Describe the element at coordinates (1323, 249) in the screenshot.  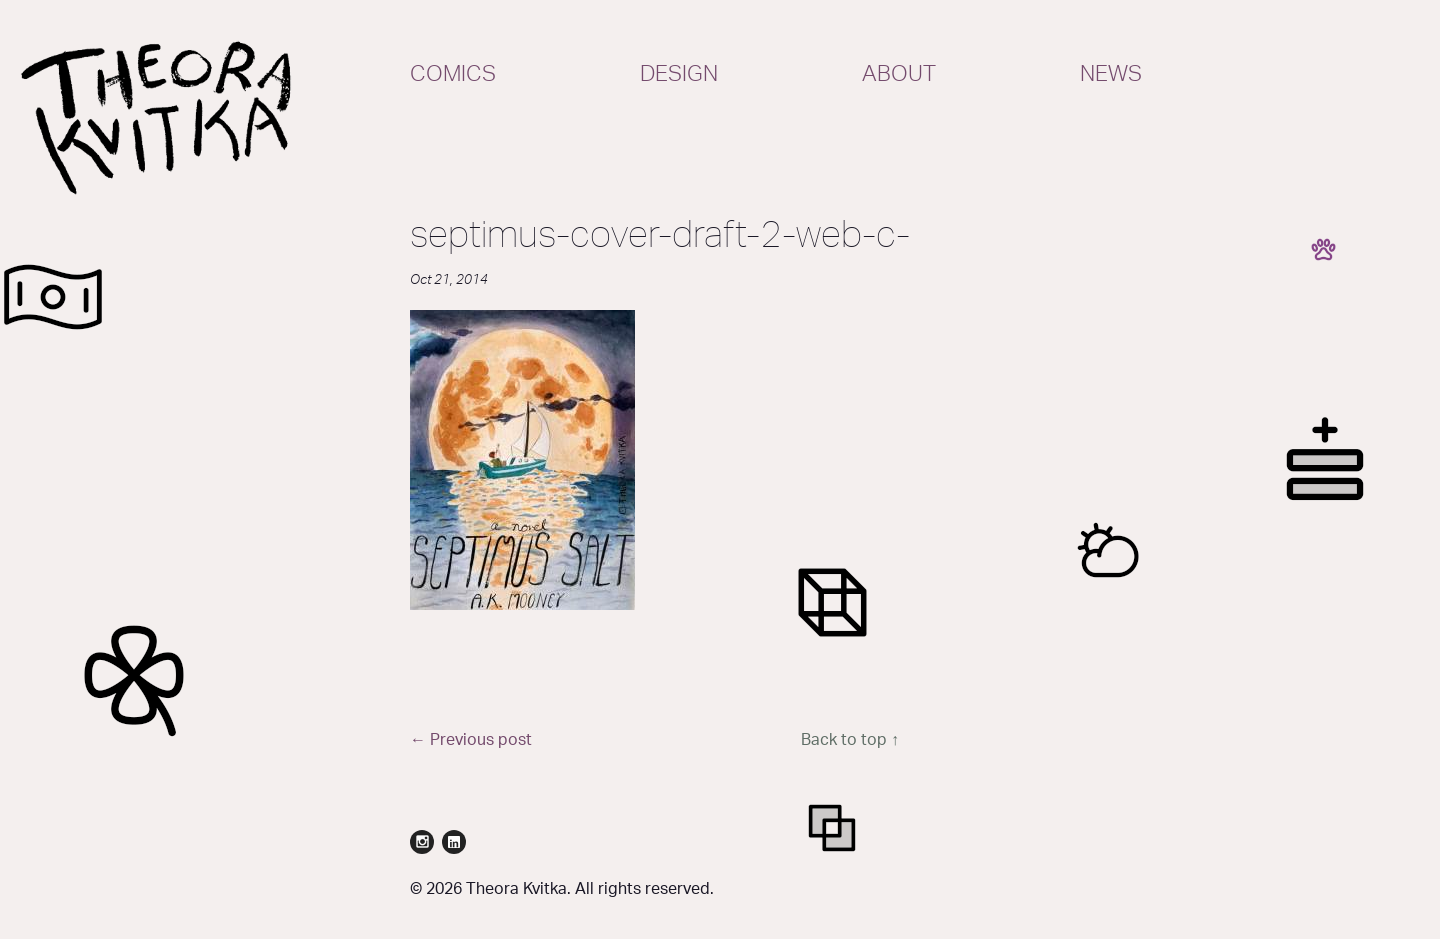
I see `access pet-related features or settings` at that location.